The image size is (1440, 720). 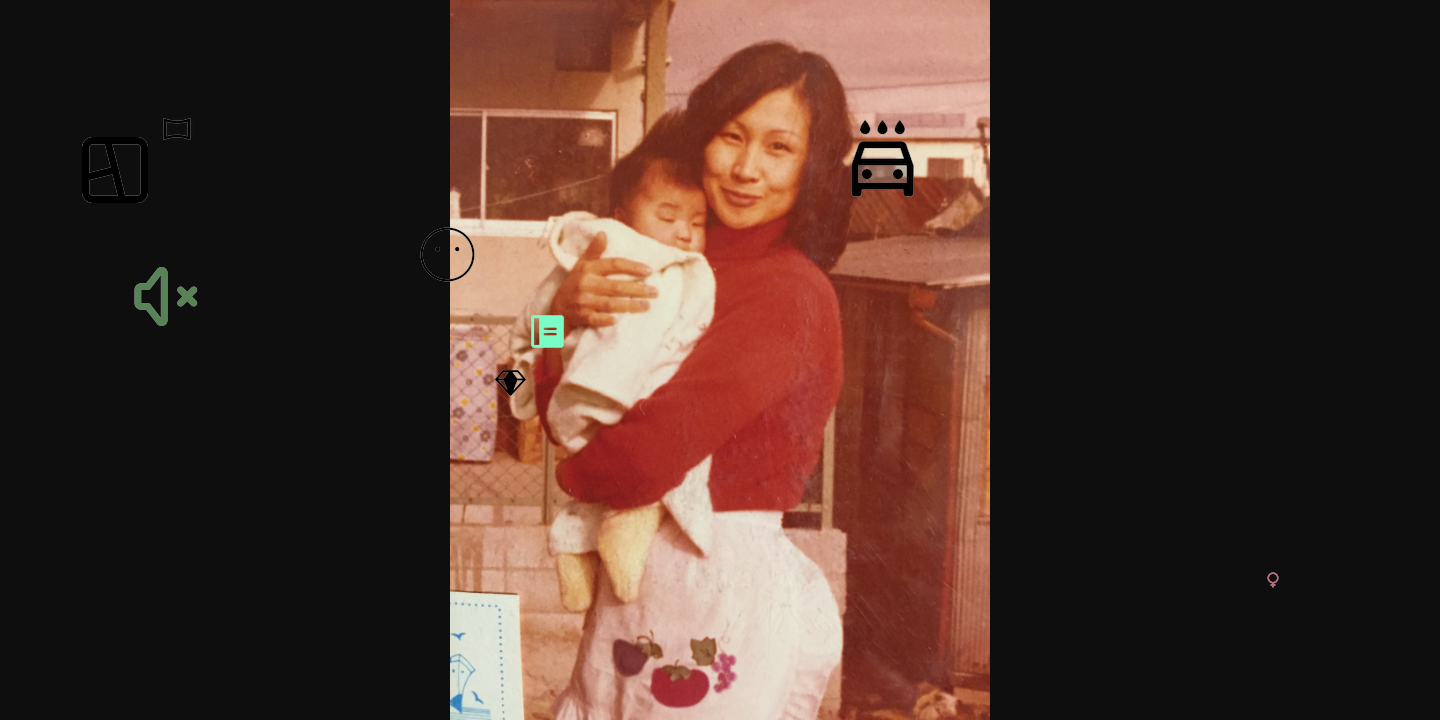 I want to click on switch to panorama photo mode, so click(x=177, y=129).